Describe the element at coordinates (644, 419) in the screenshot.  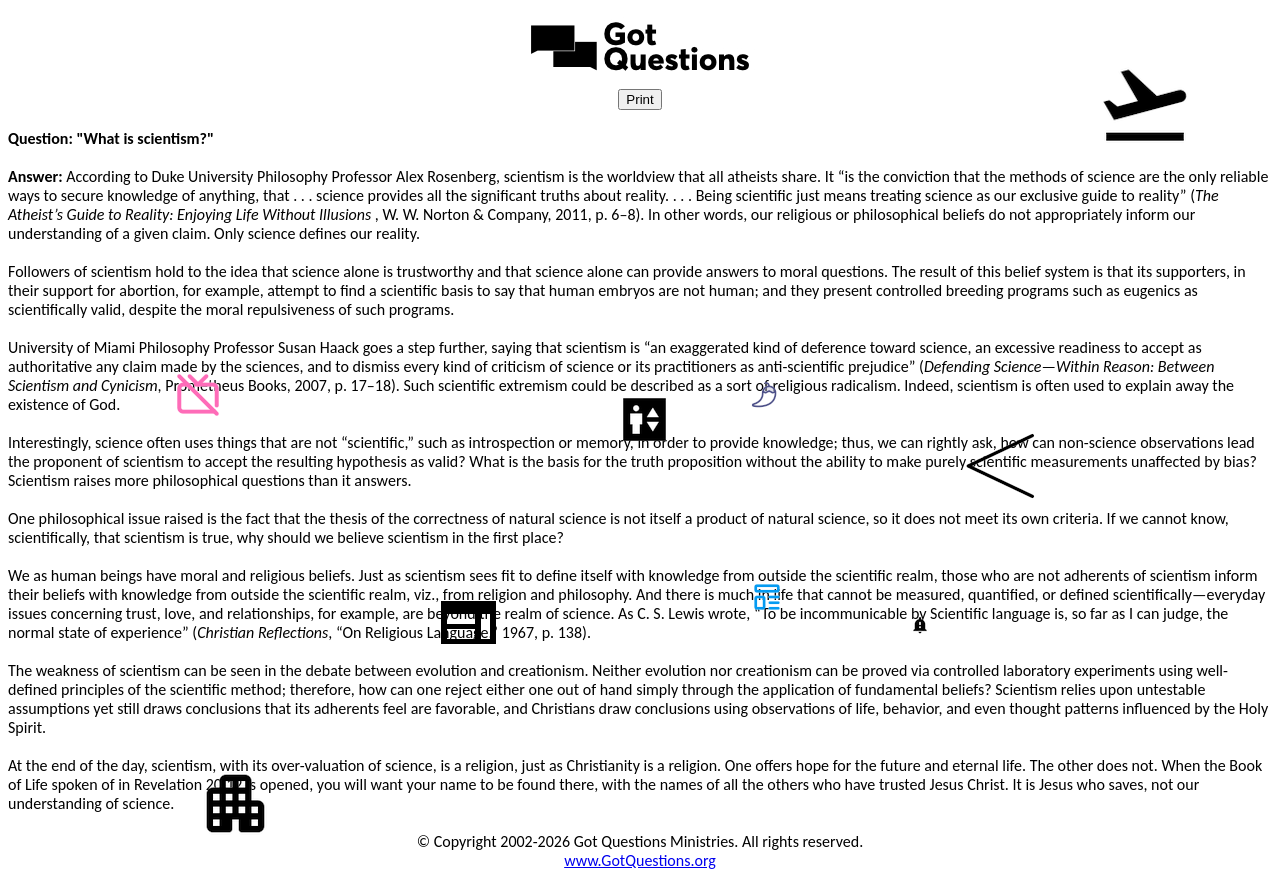
I see `indicates elevator access available` at that location.